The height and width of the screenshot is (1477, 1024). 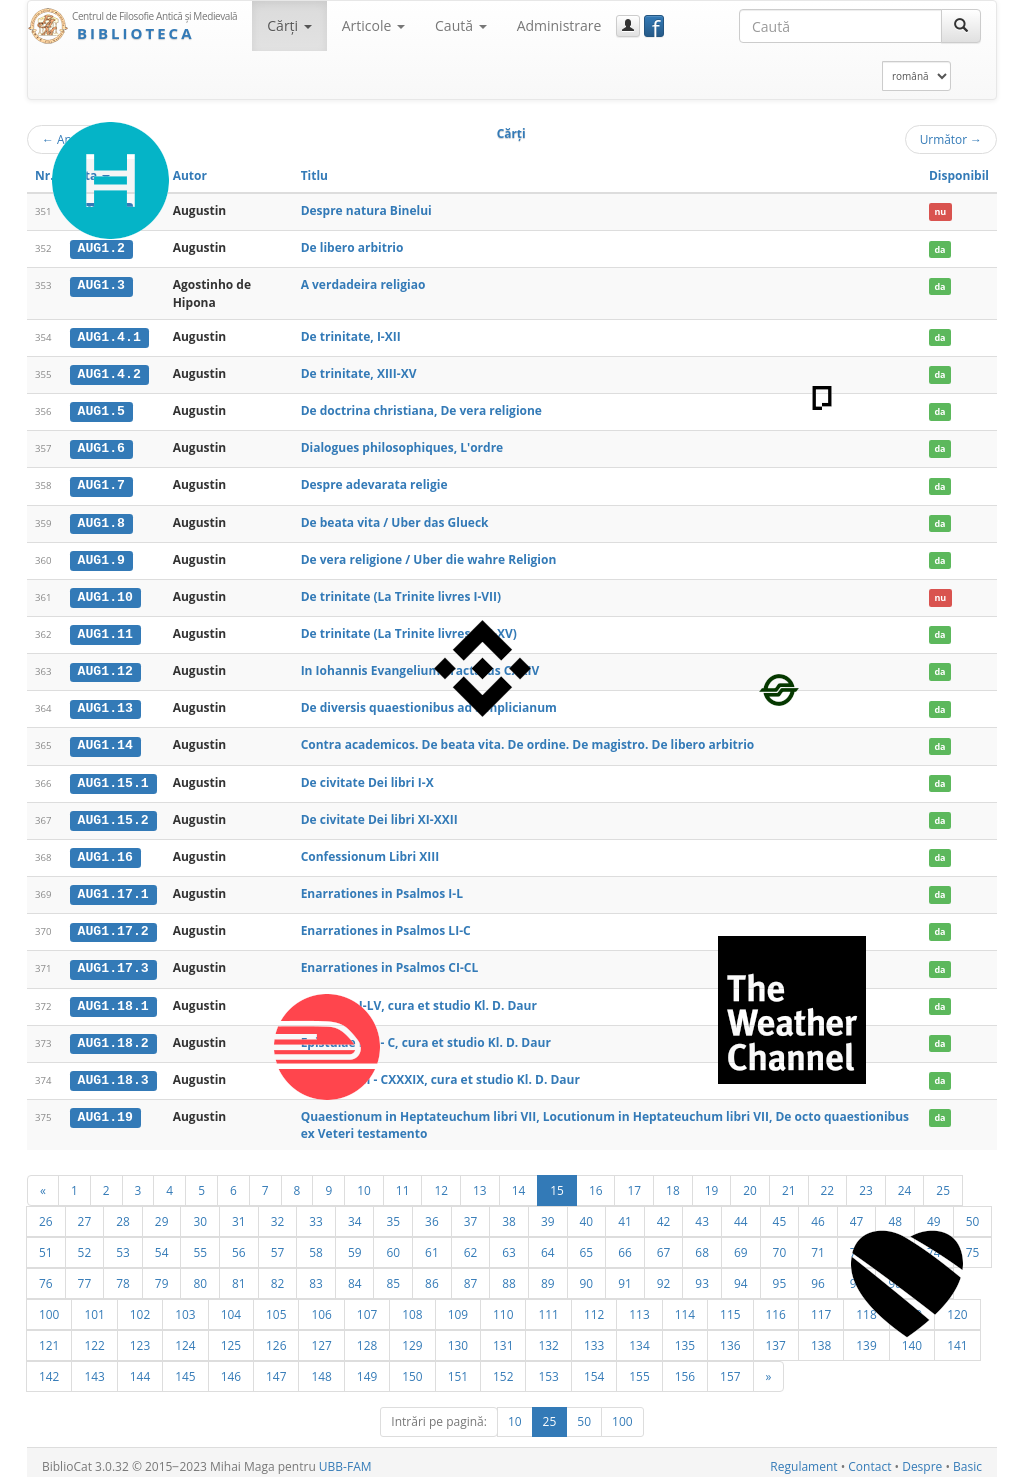 I want to click on open the Southwest Airlines app, so click(x=907, y=1284).